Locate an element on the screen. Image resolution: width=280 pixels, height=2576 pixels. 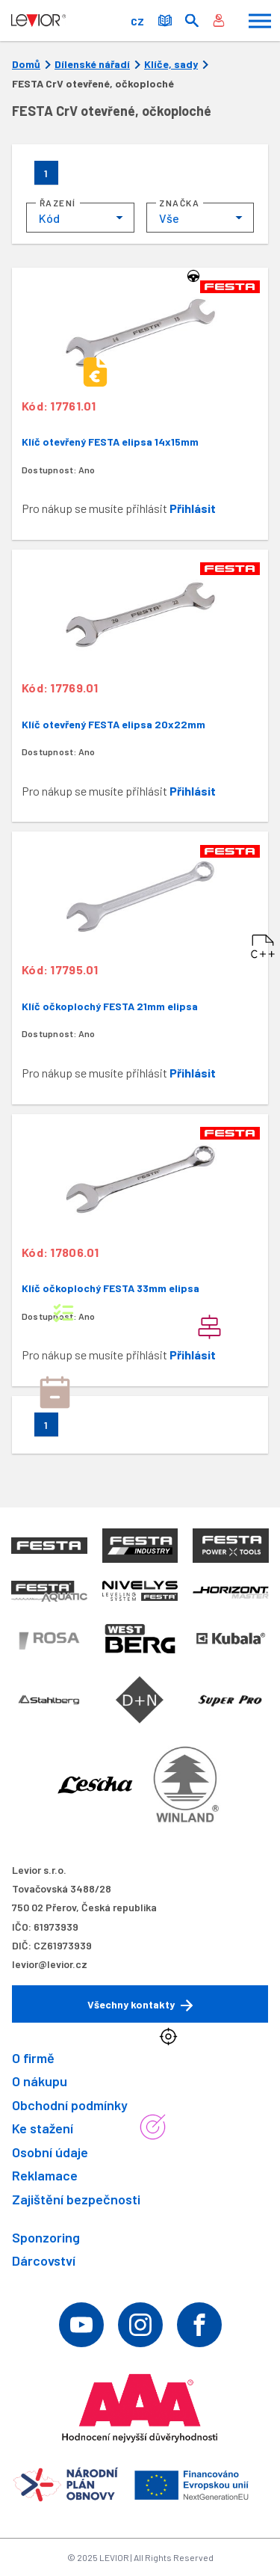
center map on current location is located at coordinates (168, 2036).